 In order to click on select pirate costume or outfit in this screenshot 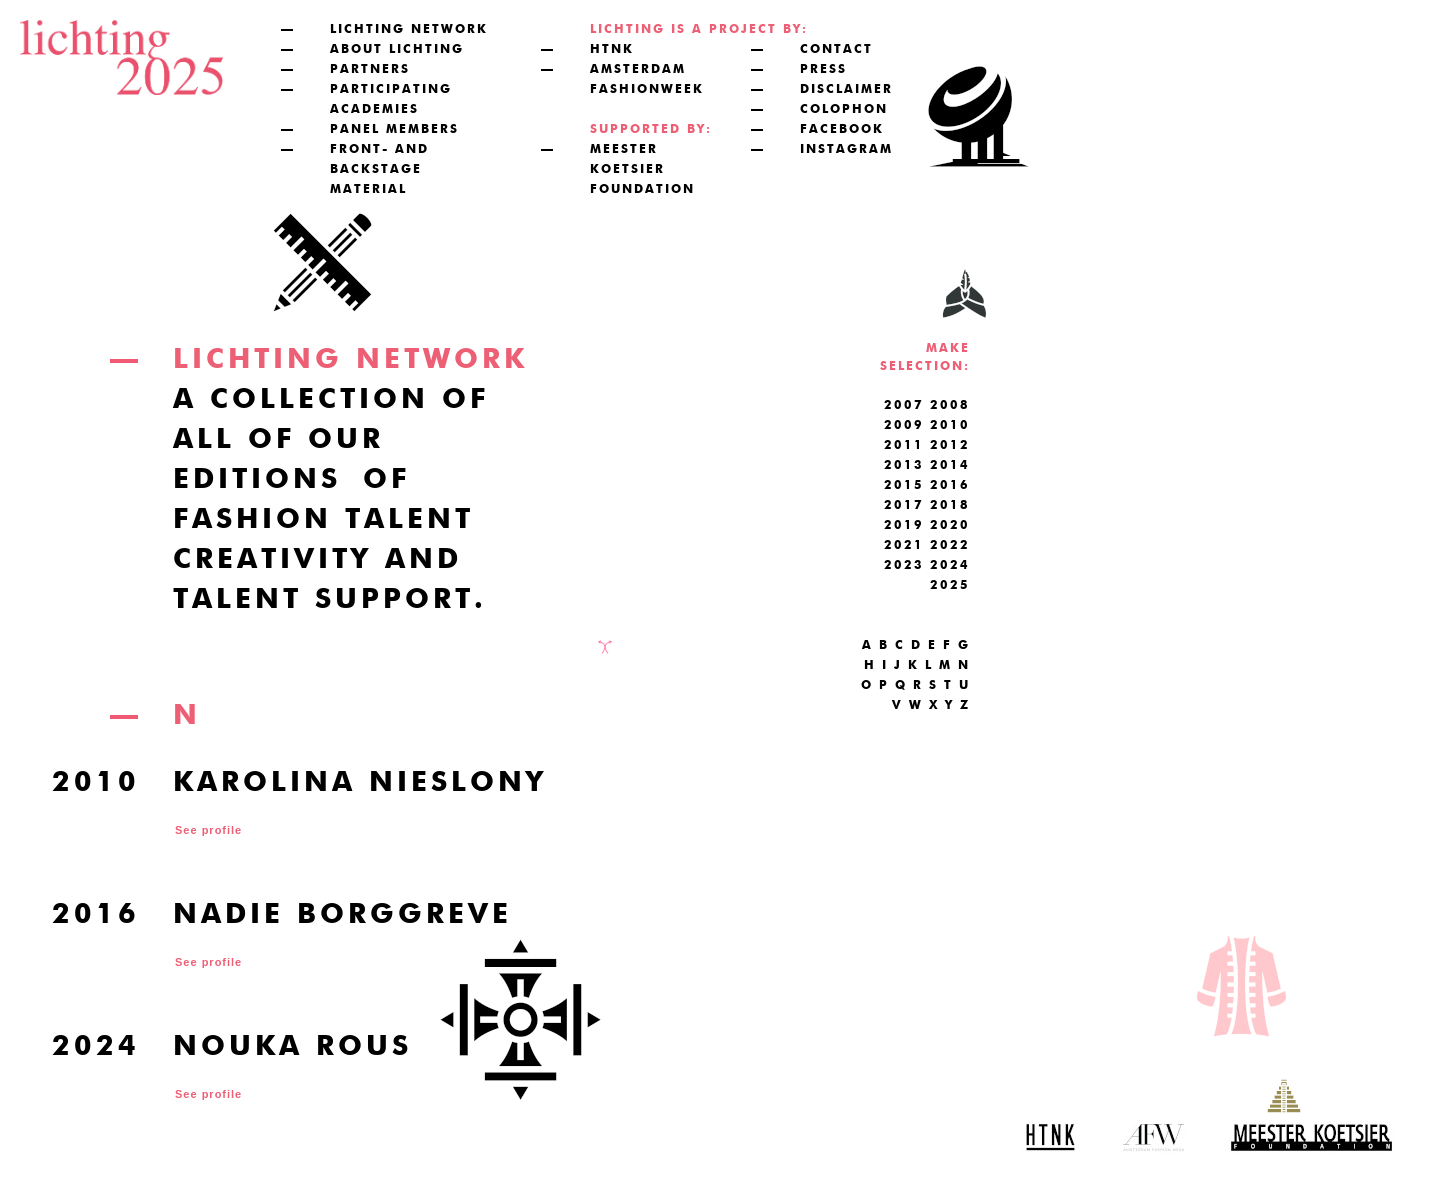, I will do `click(1241, 984)`.